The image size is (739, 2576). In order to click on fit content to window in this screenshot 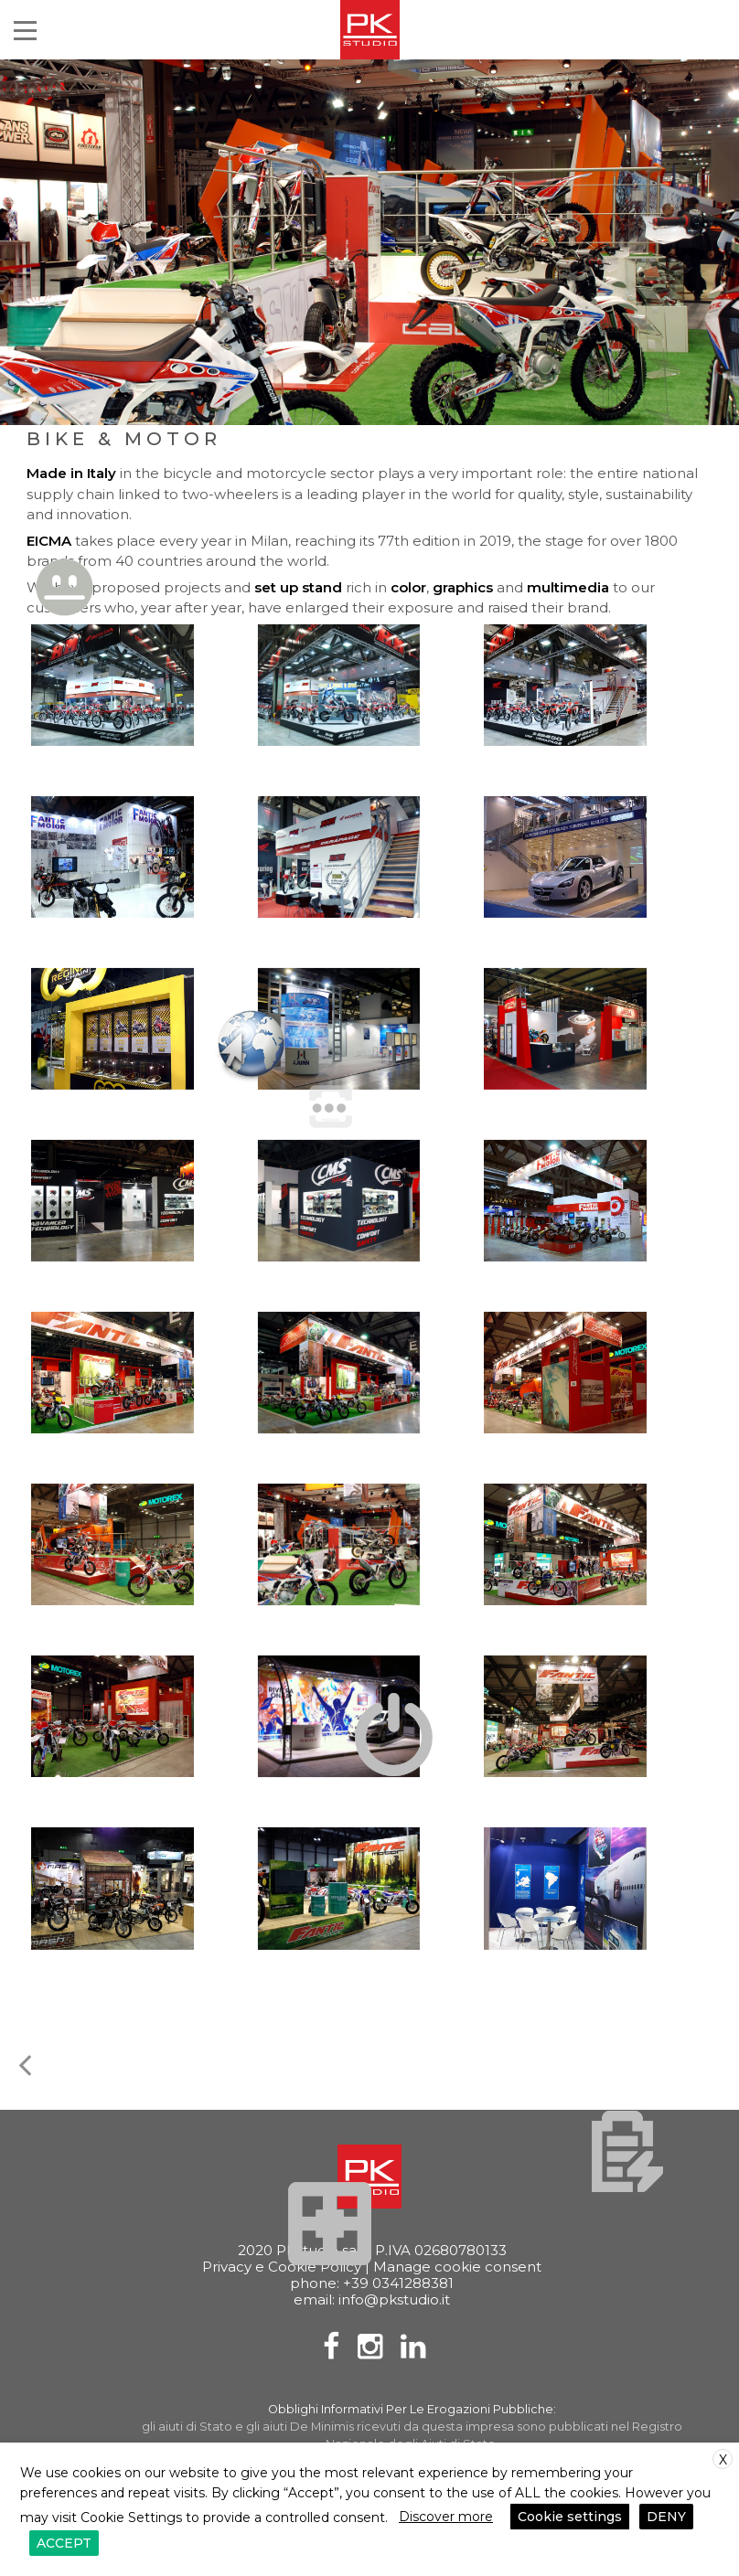, I will do `click(329, 2223)`.